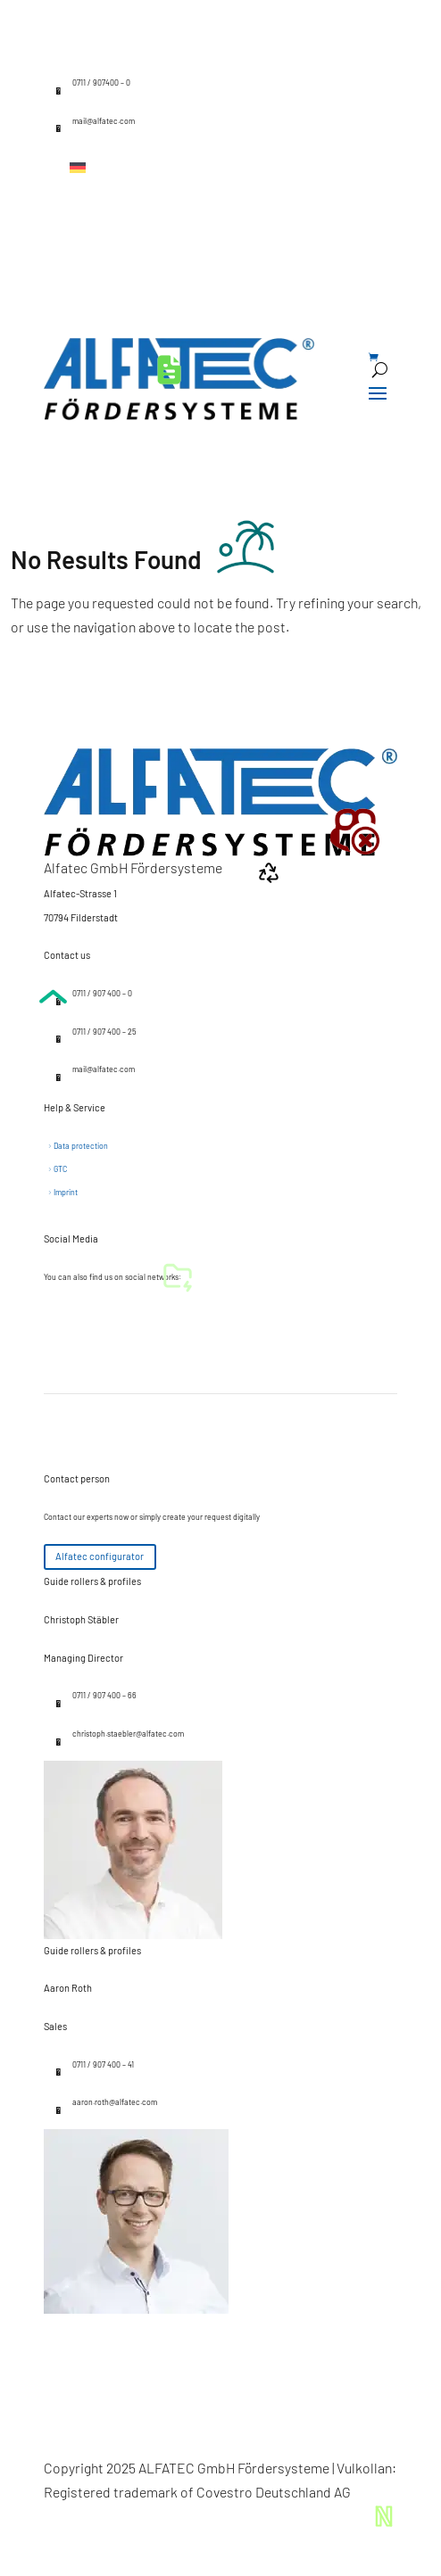 The width and height of the screenshot is (441, 2576). What do you see at coordinates (269, 872) in the screenshot?
I see `indicates recyclable or eco-friendly content` at bounding box center [269, 872].